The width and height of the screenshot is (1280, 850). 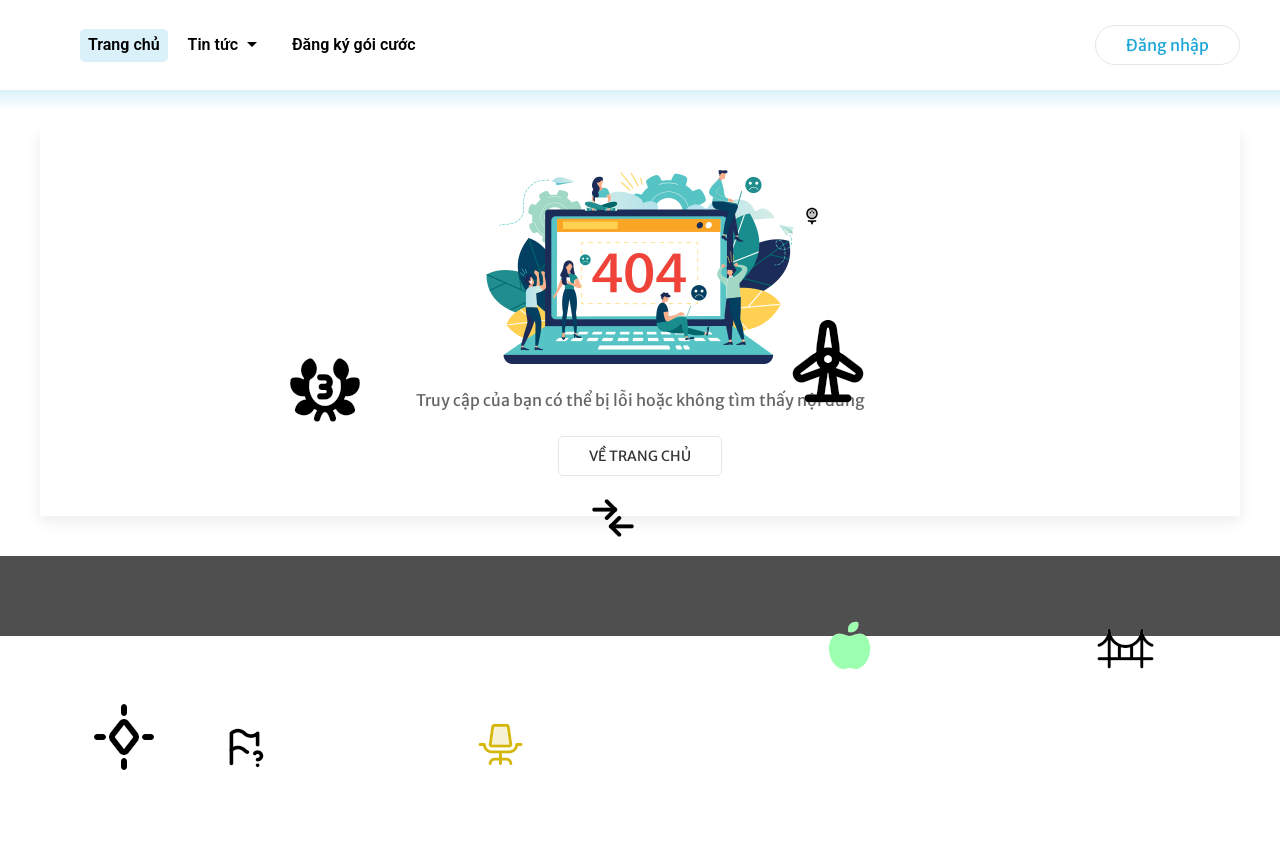 What do you see at coordinates (1125, 648) in the screenshot?
I see `view bridge or crossing information` at bounding box center [1125, 648].